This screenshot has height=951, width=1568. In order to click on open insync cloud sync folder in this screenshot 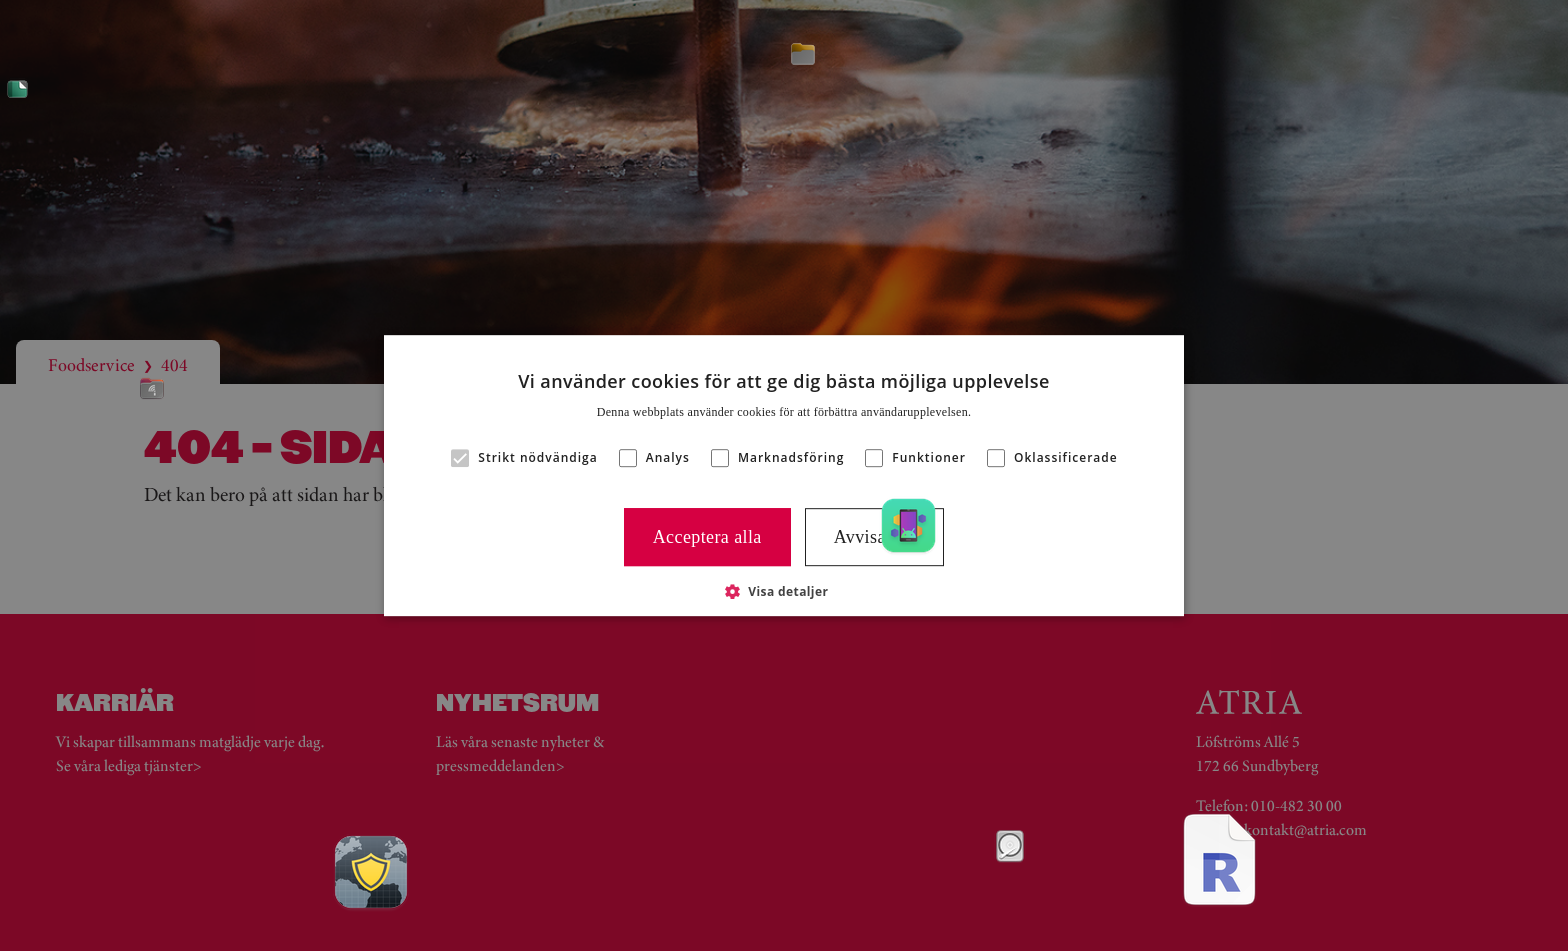, I will do `click(152, 388)`.